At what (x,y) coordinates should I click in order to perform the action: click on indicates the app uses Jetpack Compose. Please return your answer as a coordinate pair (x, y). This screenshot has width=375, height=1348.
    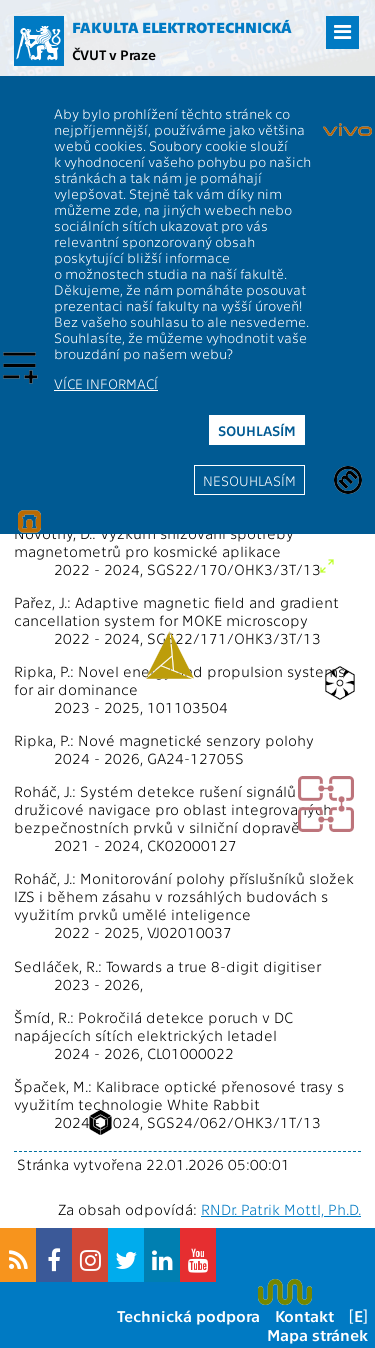
    Looking at the image, I should click on (100, 1122).